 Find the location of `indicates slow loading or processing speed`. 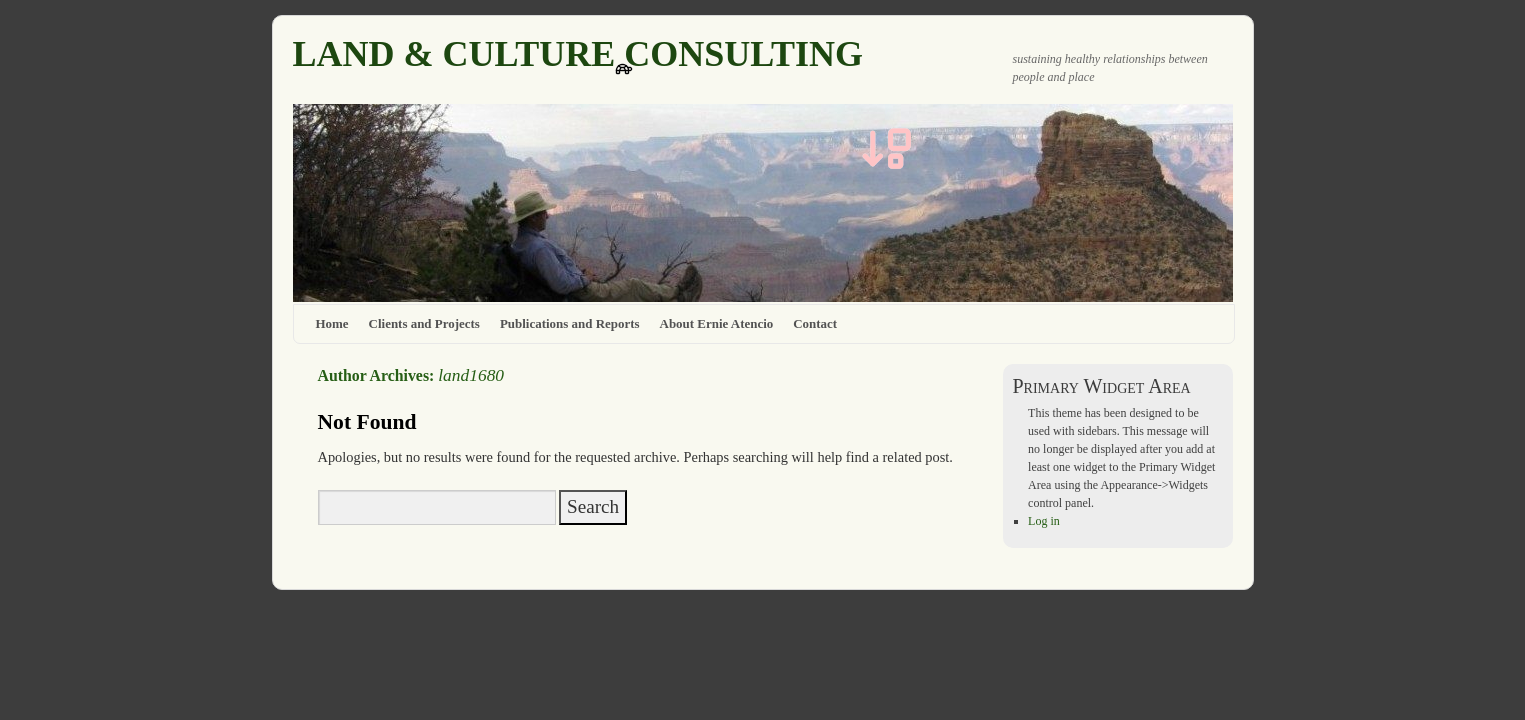

indicates slow loading or processing speed is located at coordinates (624, 69).